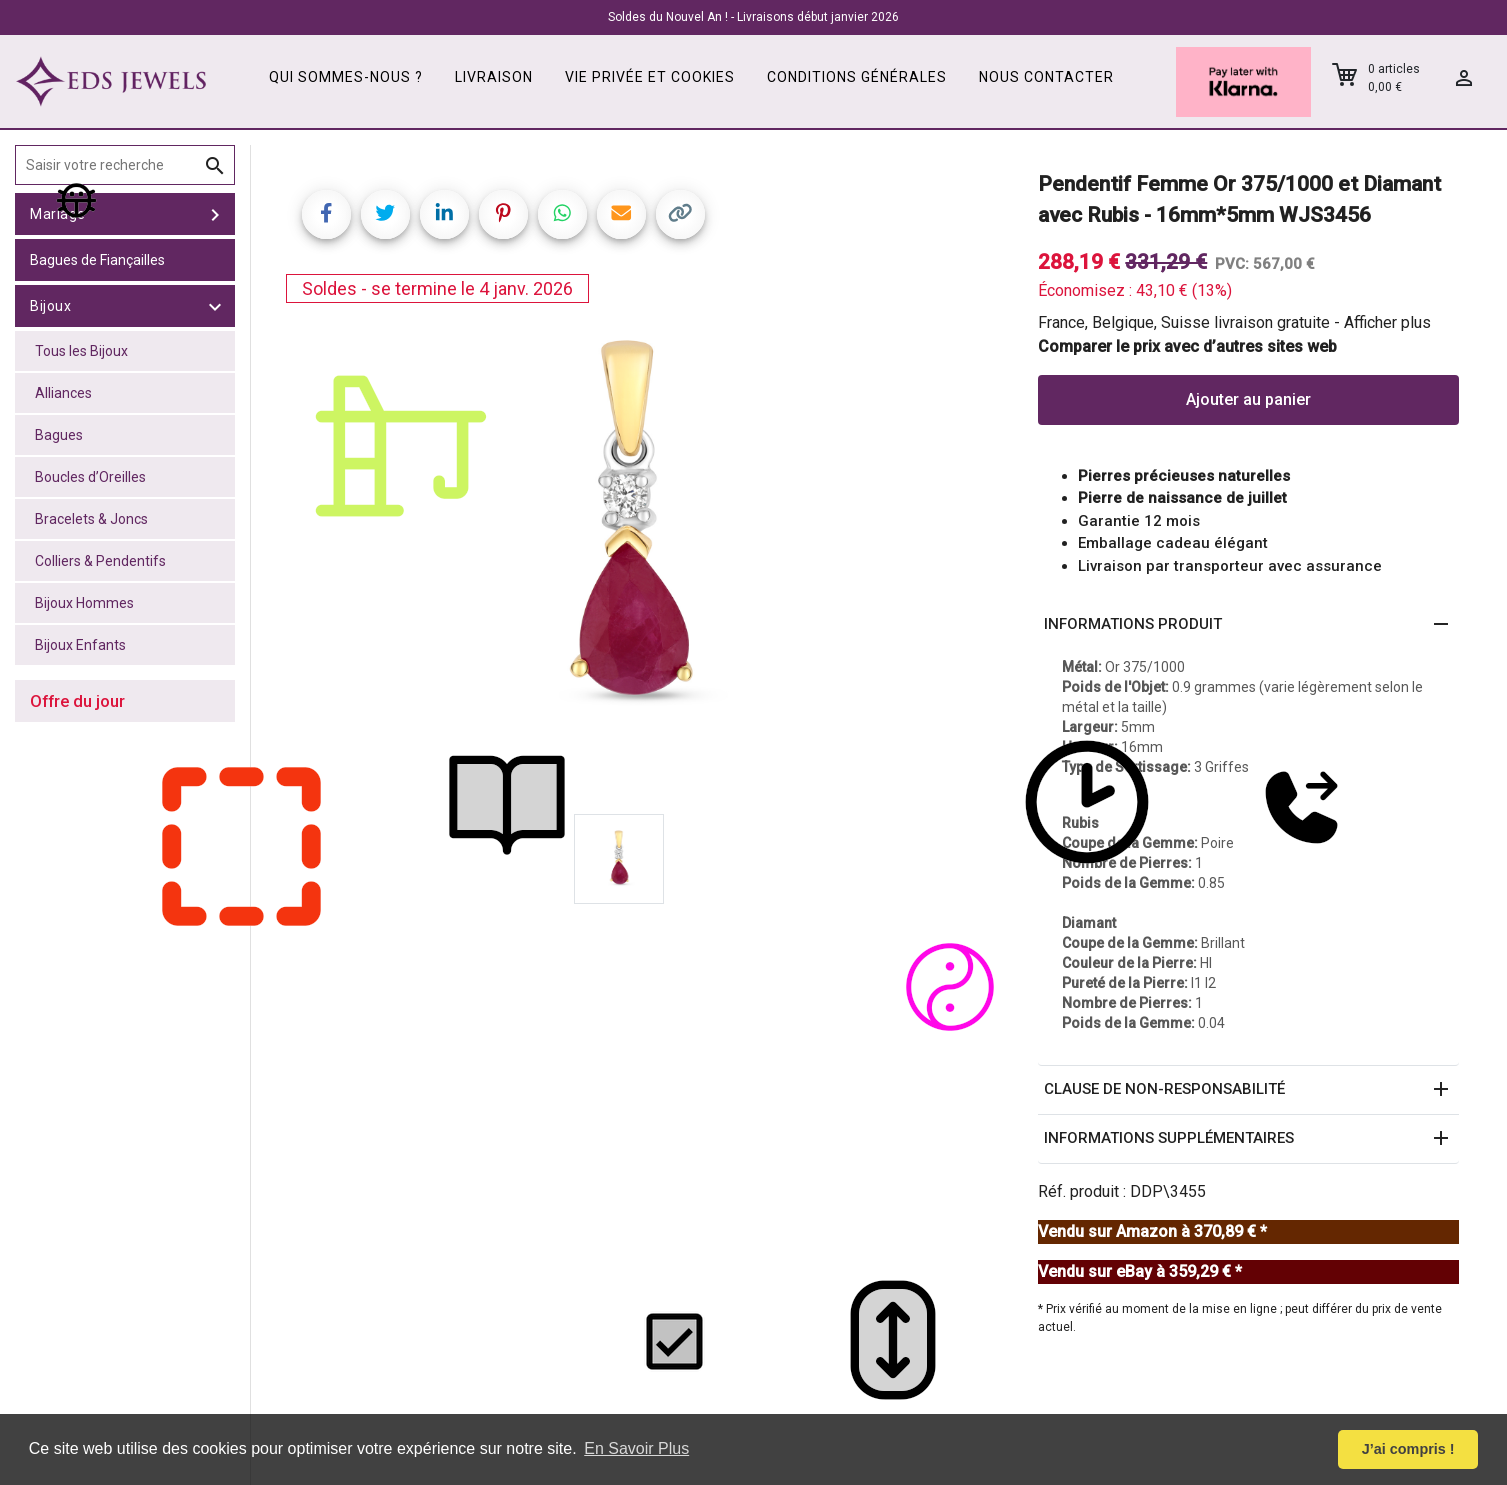 This screenshot has width=1507, height=1485. What do you see at coordinates (674, 1341) in the screenshot?
I see `select or confirm an option` at bounding box center [674, 1341].